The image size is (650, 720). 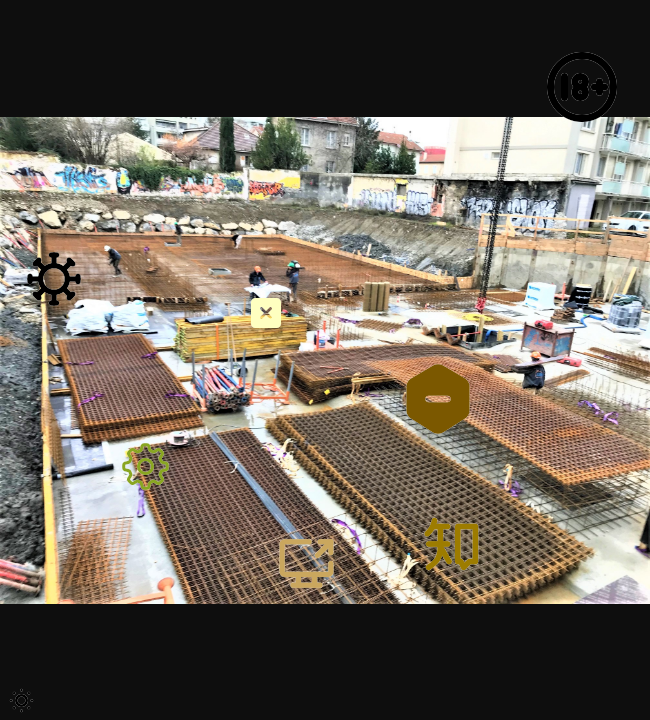 I want to click on access settings or preferences, so click(x=145, y=466).